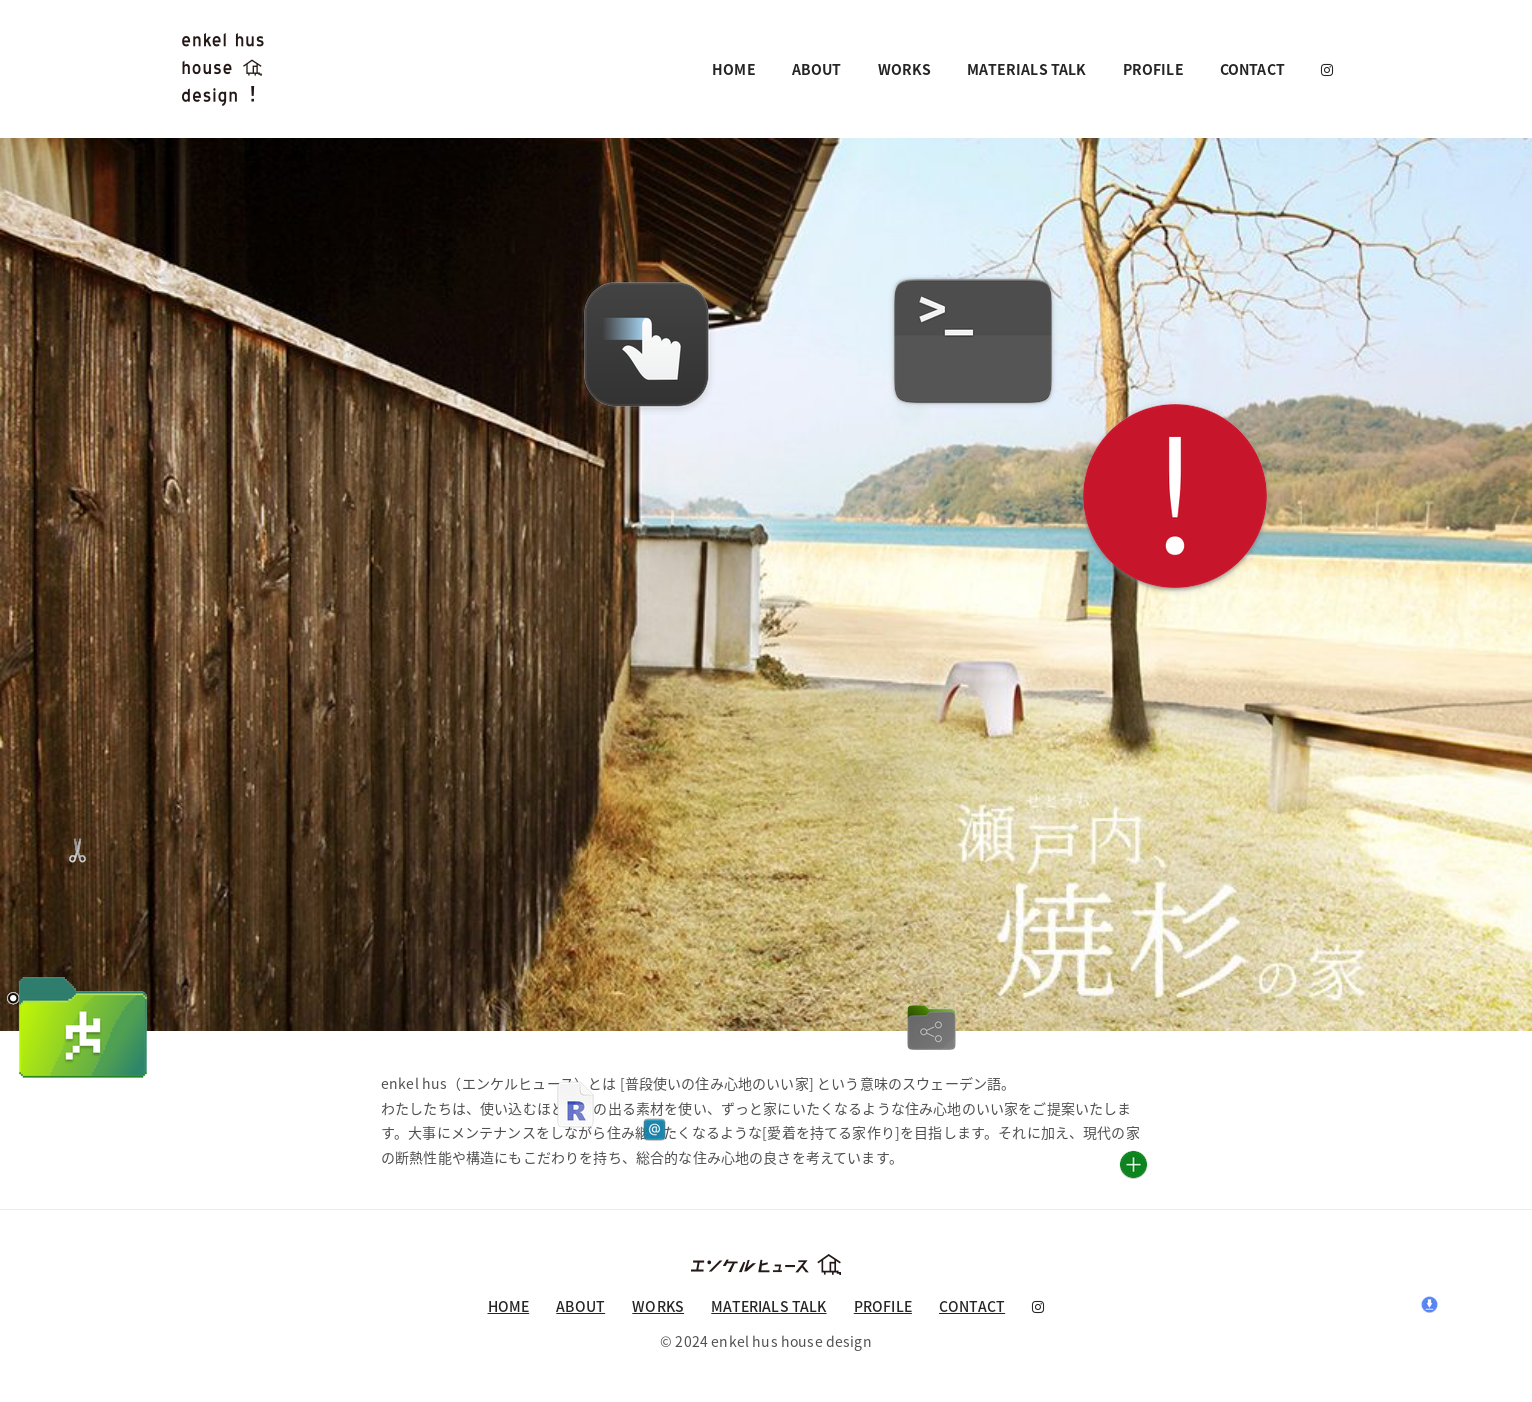 The image size is (1532, 1402). What do you see at coordinates (83, 1031) in the screenshot?
I see `open your GameJolt games folder` at bounding box center [83, 1031].